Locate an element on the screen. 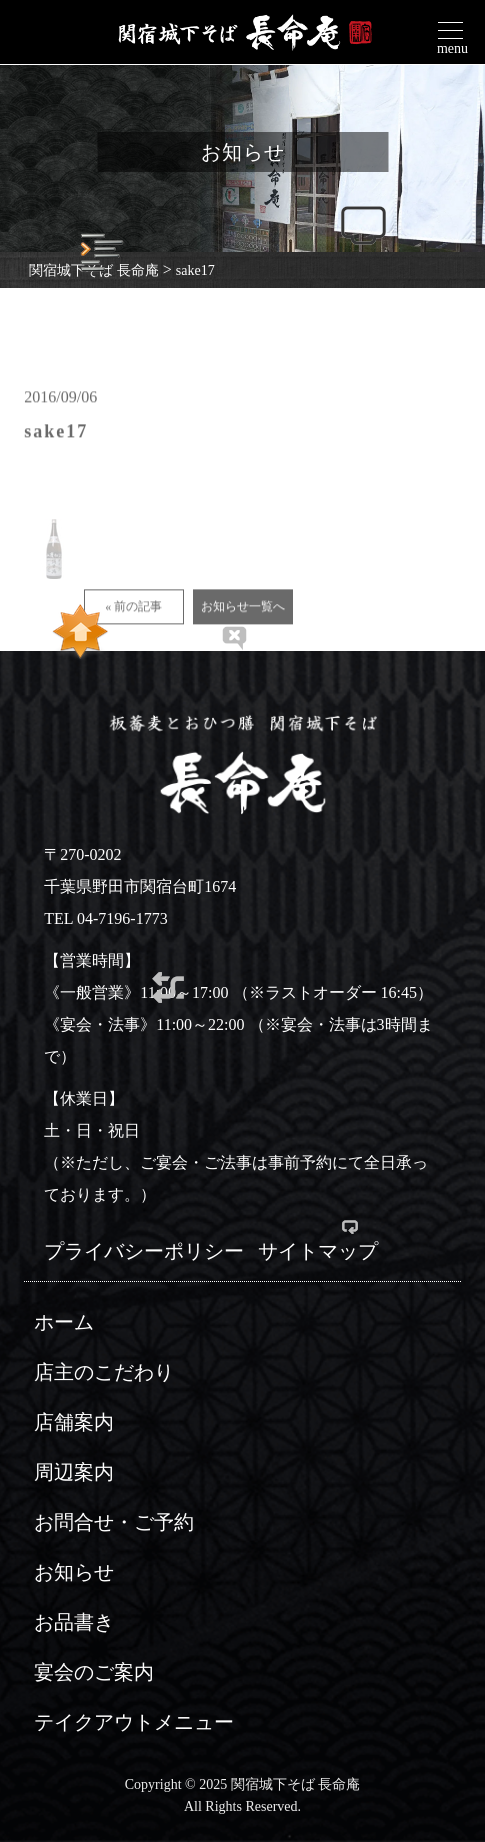 The image size is (485, 1842). indicates a software update is available is located at coordinates (80, 631).